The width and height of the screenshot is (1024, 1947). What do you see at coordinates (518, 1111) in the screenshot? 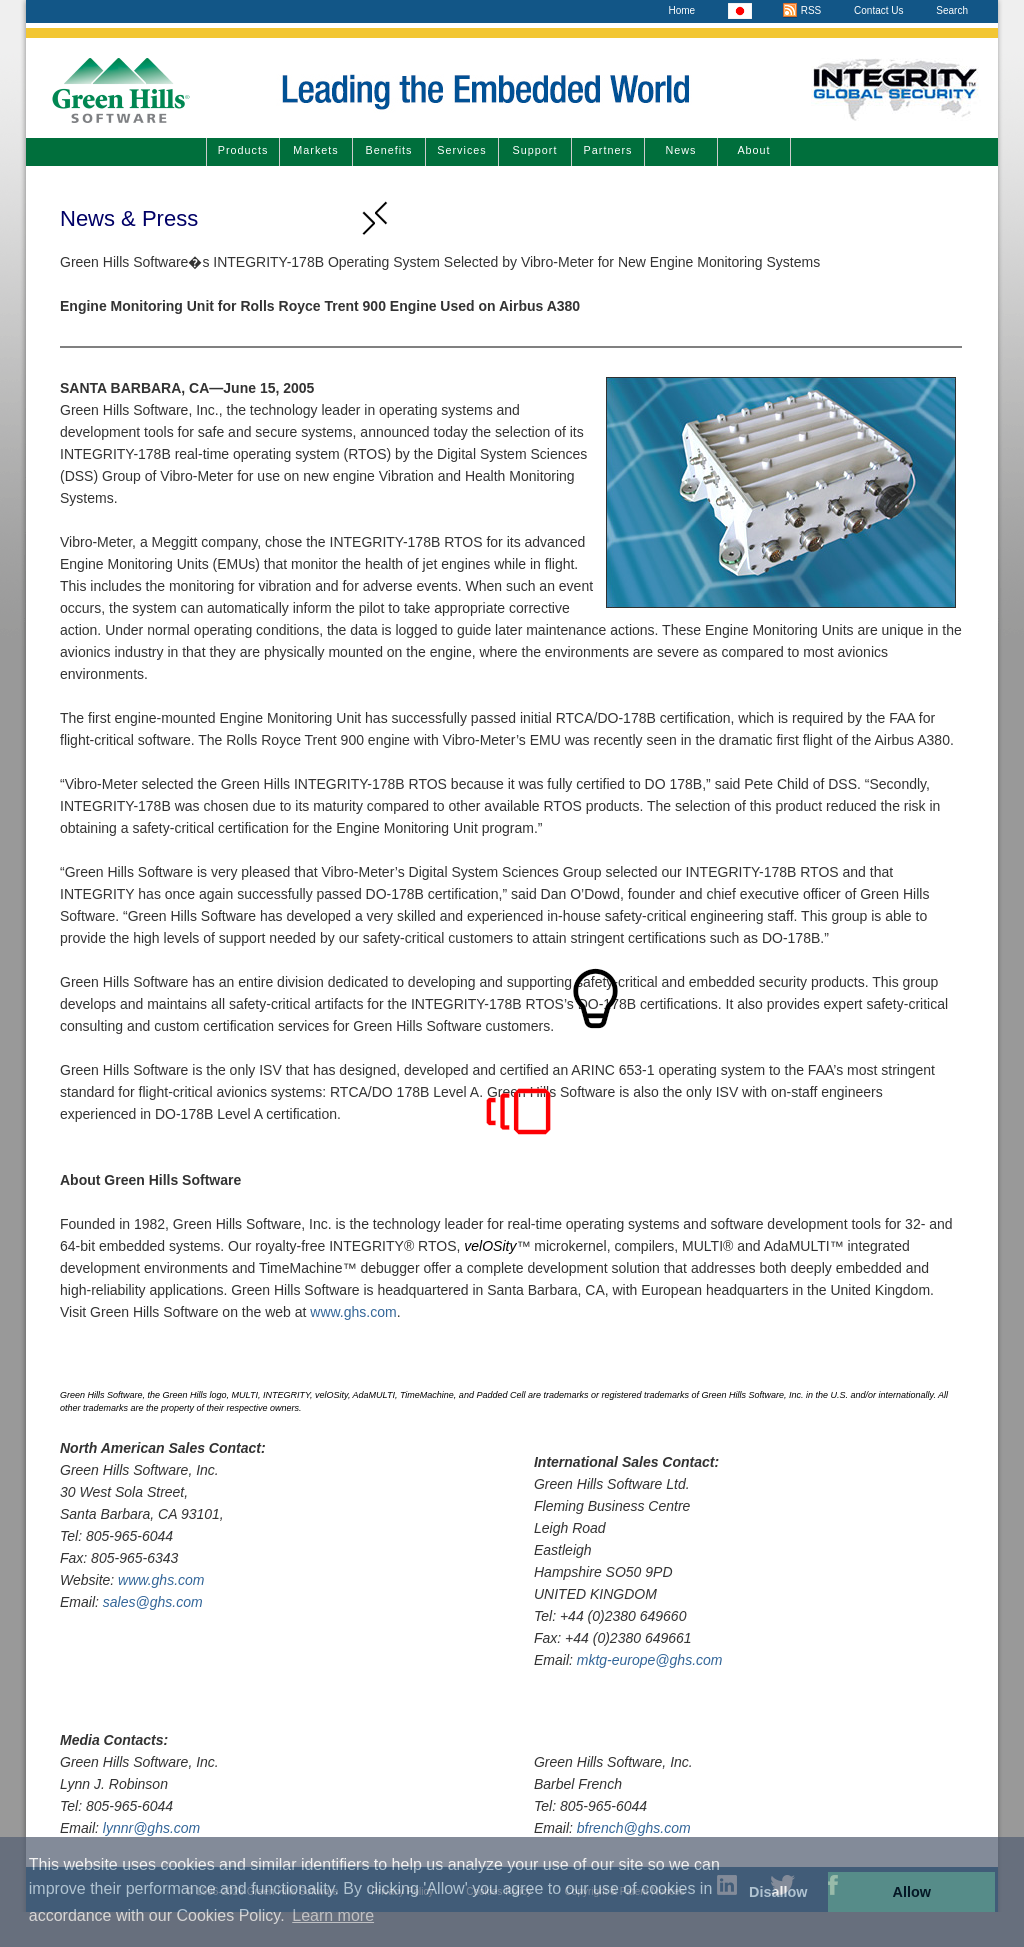
I see `view version history` at bounding box center [518, 1111].